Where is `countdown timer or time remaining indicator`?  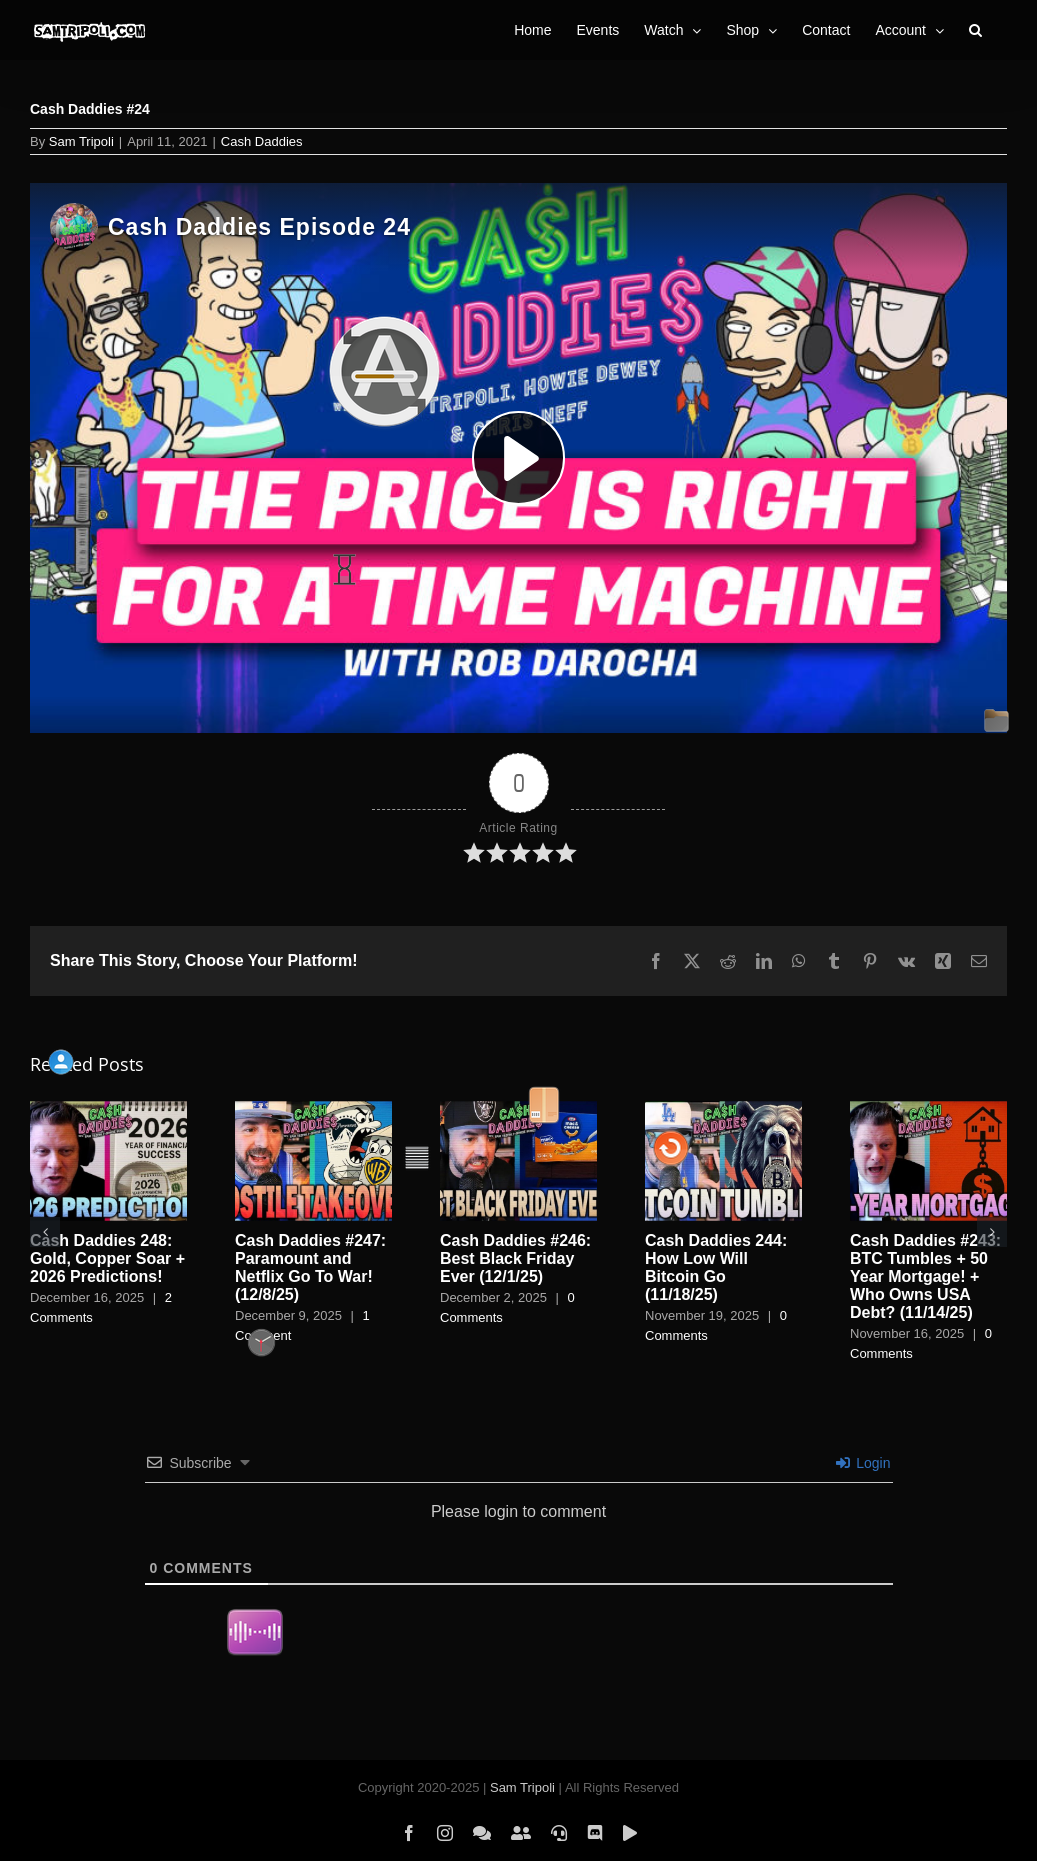 countdown timer or time remaining indicator is located at coordinates (344, 569).